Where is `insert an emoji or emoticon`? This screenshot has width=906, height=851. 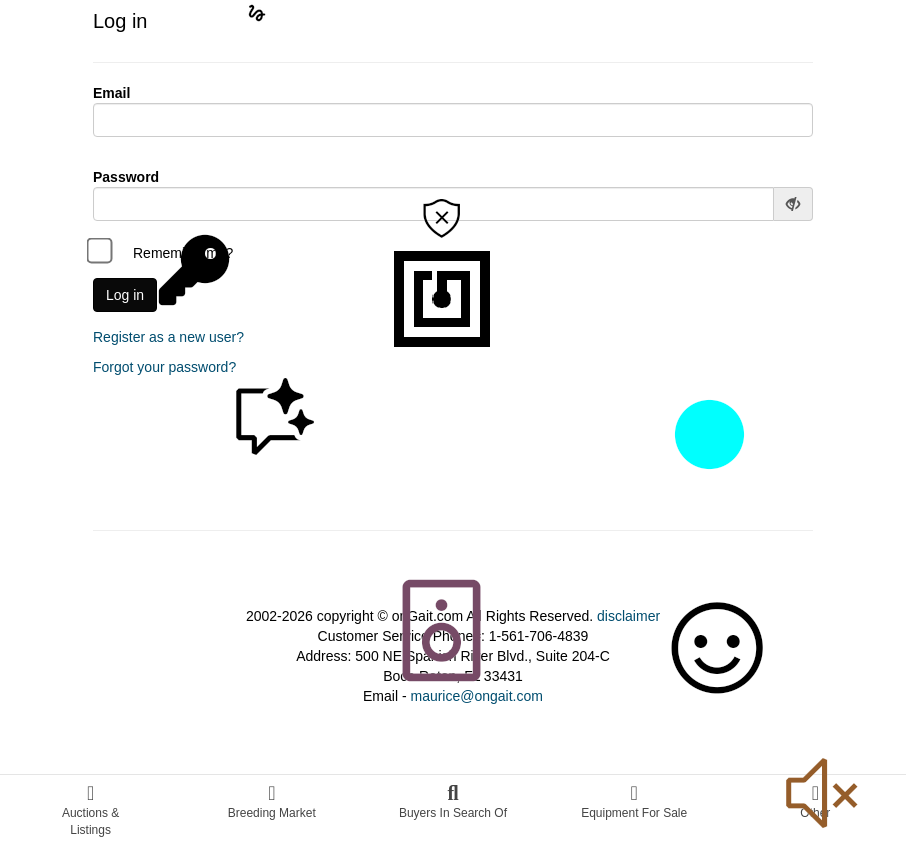 insert an emoji or emoticon is located at coordinates (717, 648).